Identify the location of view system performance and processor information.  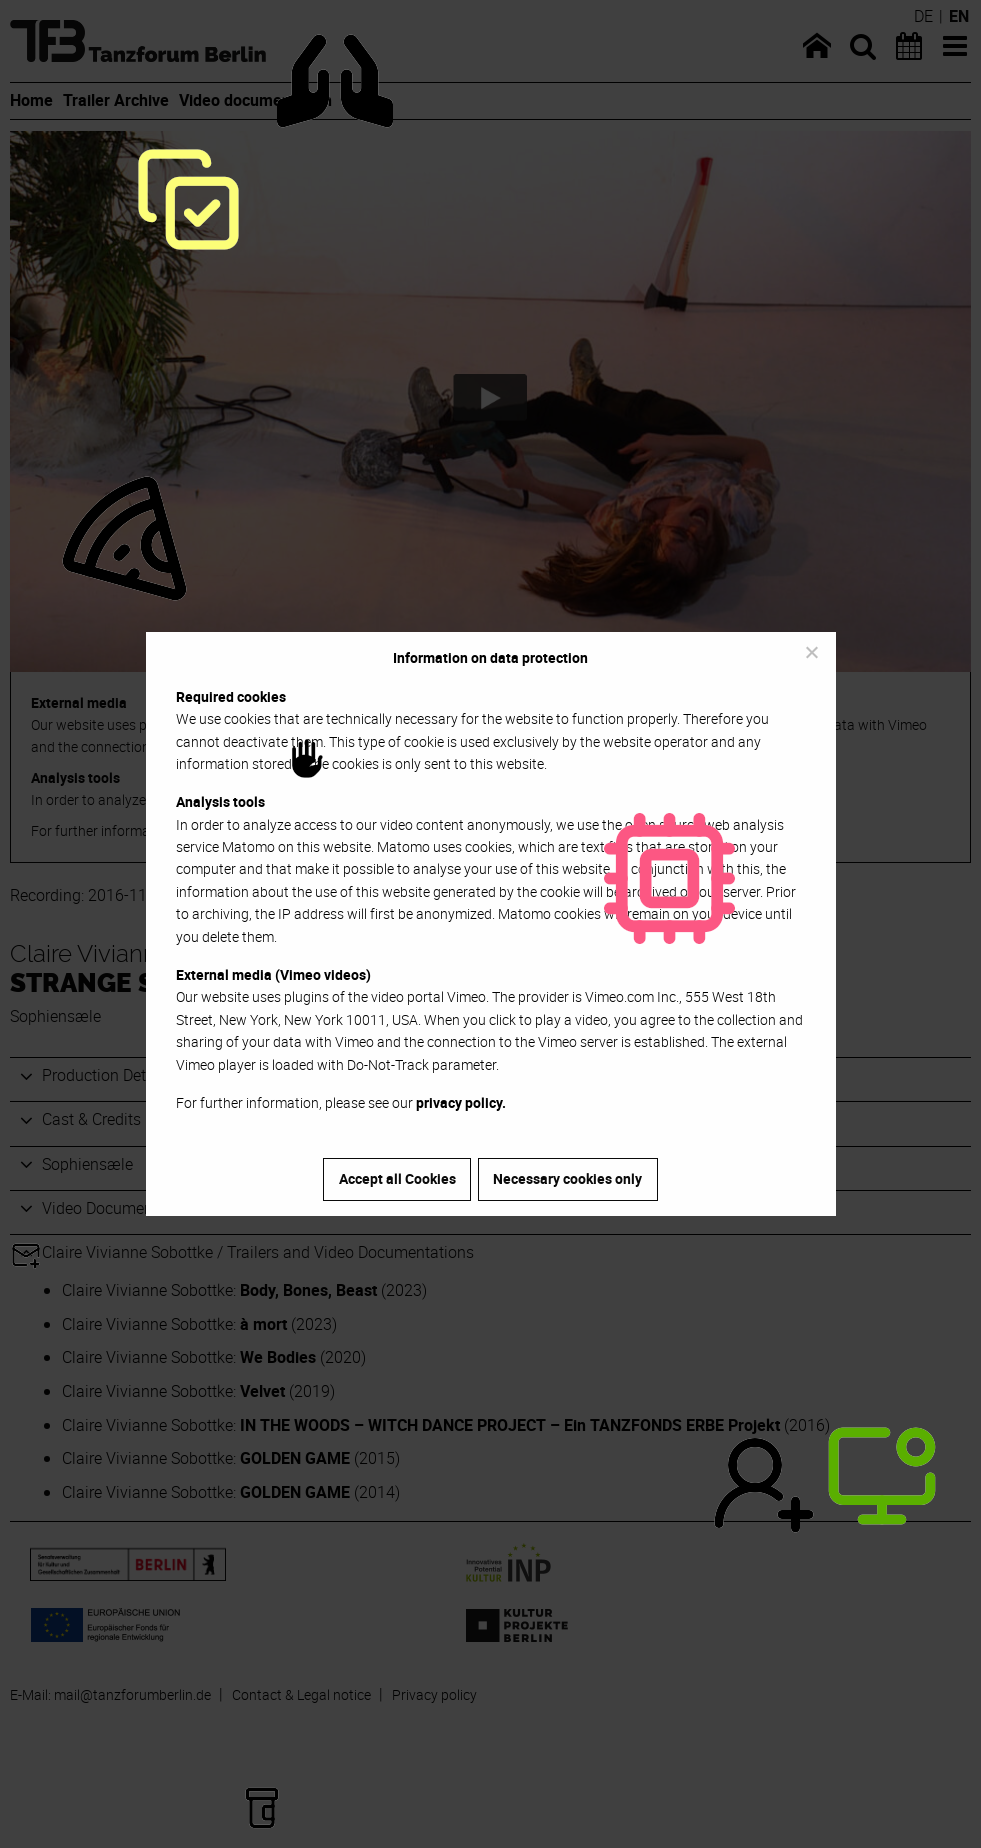
(669, 878).